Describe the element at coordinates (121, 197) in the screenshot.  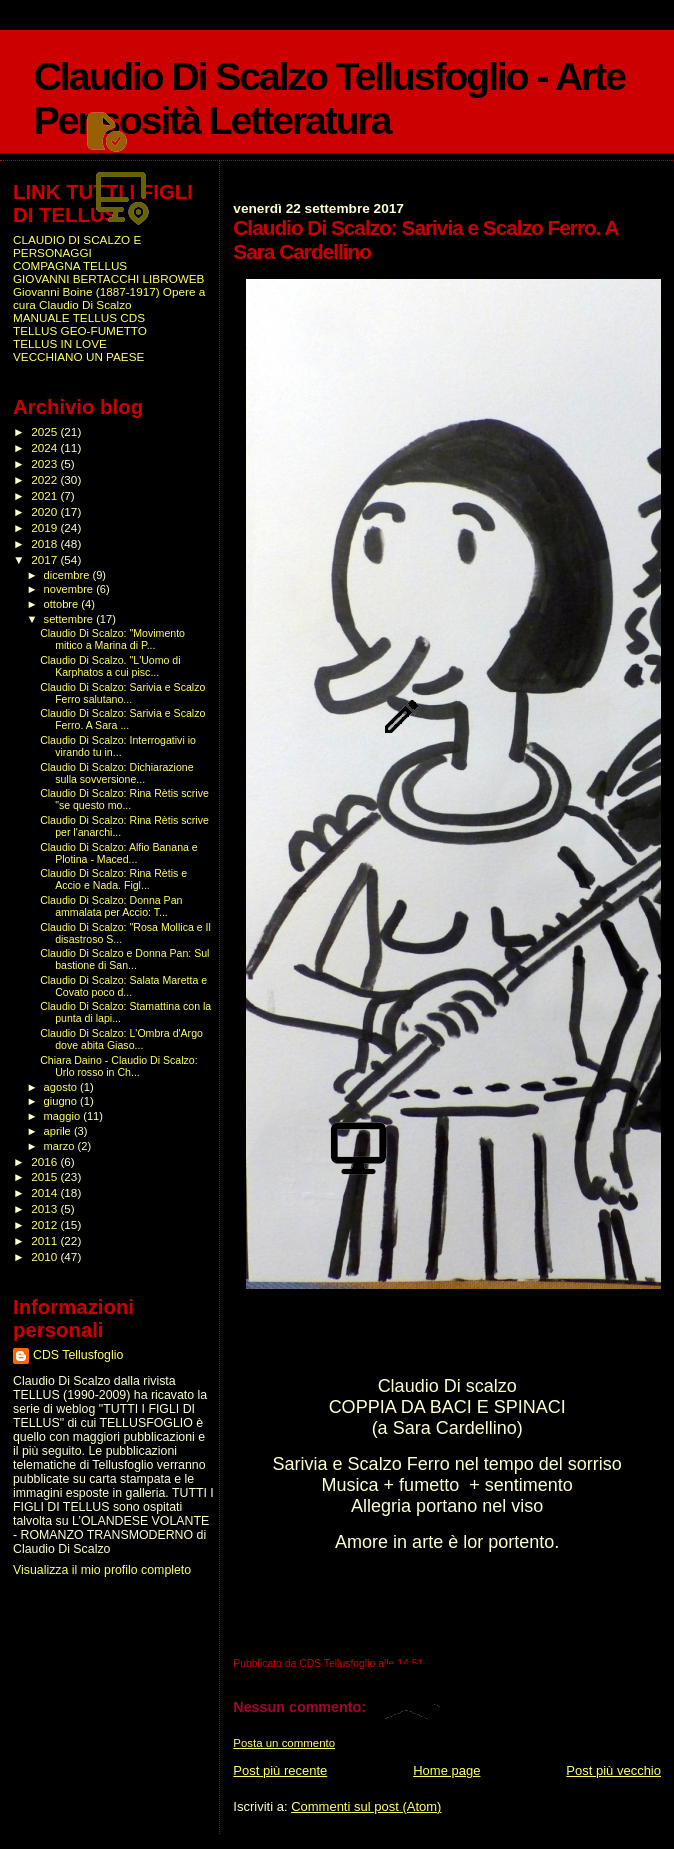
I see `view device location on map` at that location.